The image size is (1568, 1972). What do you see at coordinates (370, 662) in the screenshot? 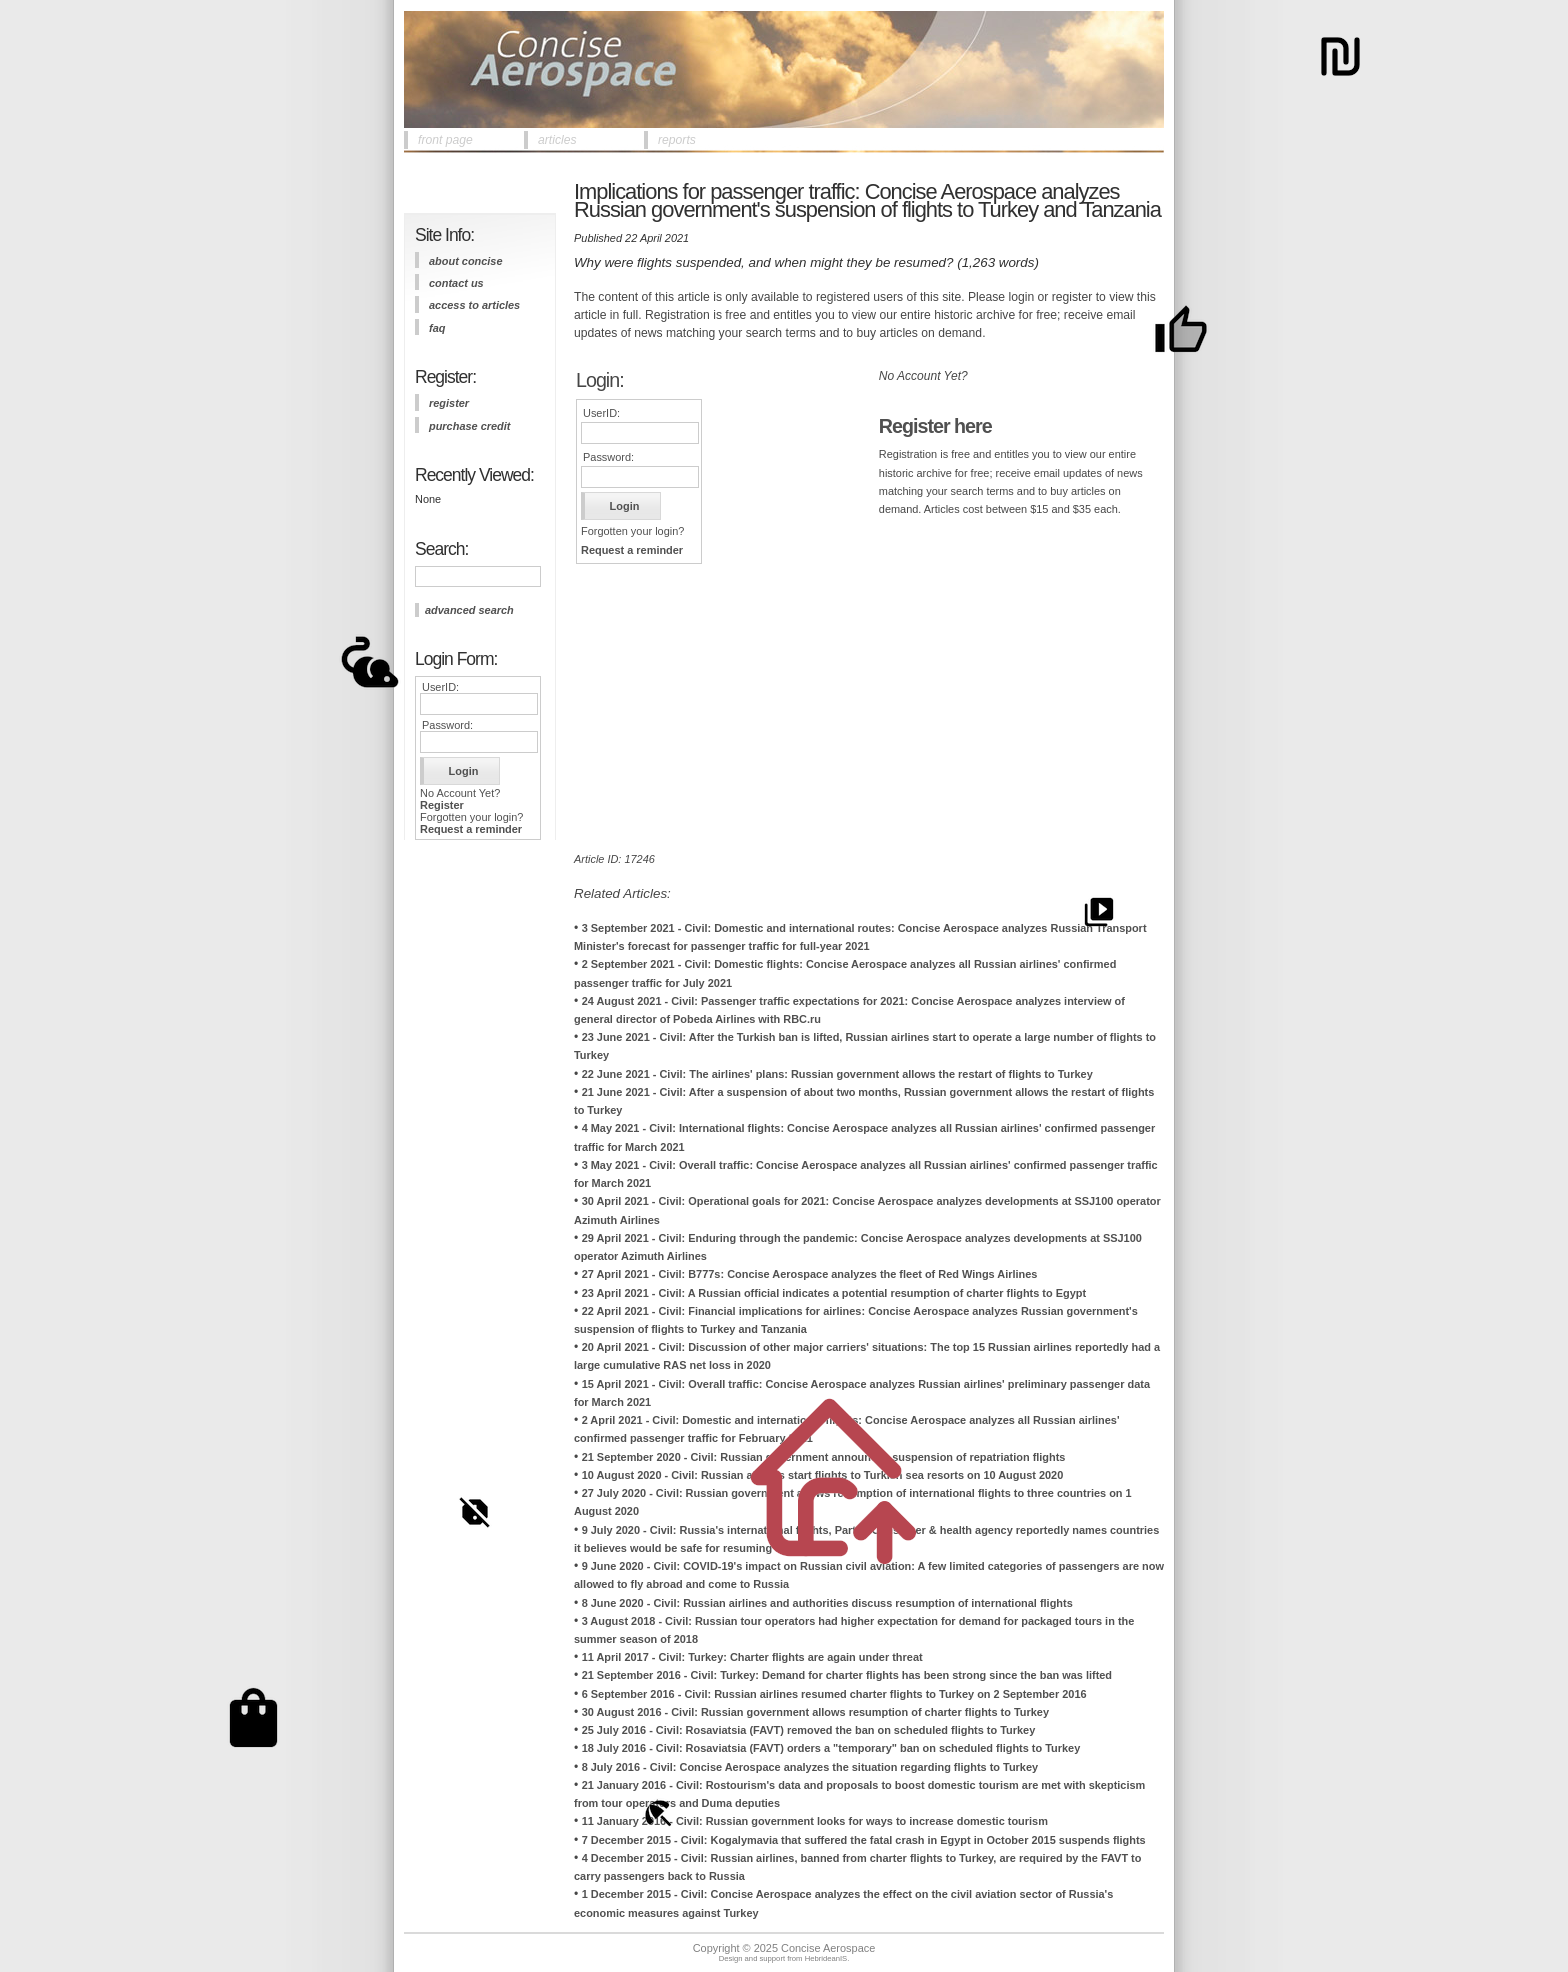
I see `request rodent pest control services` at bounding box center [370, 662].